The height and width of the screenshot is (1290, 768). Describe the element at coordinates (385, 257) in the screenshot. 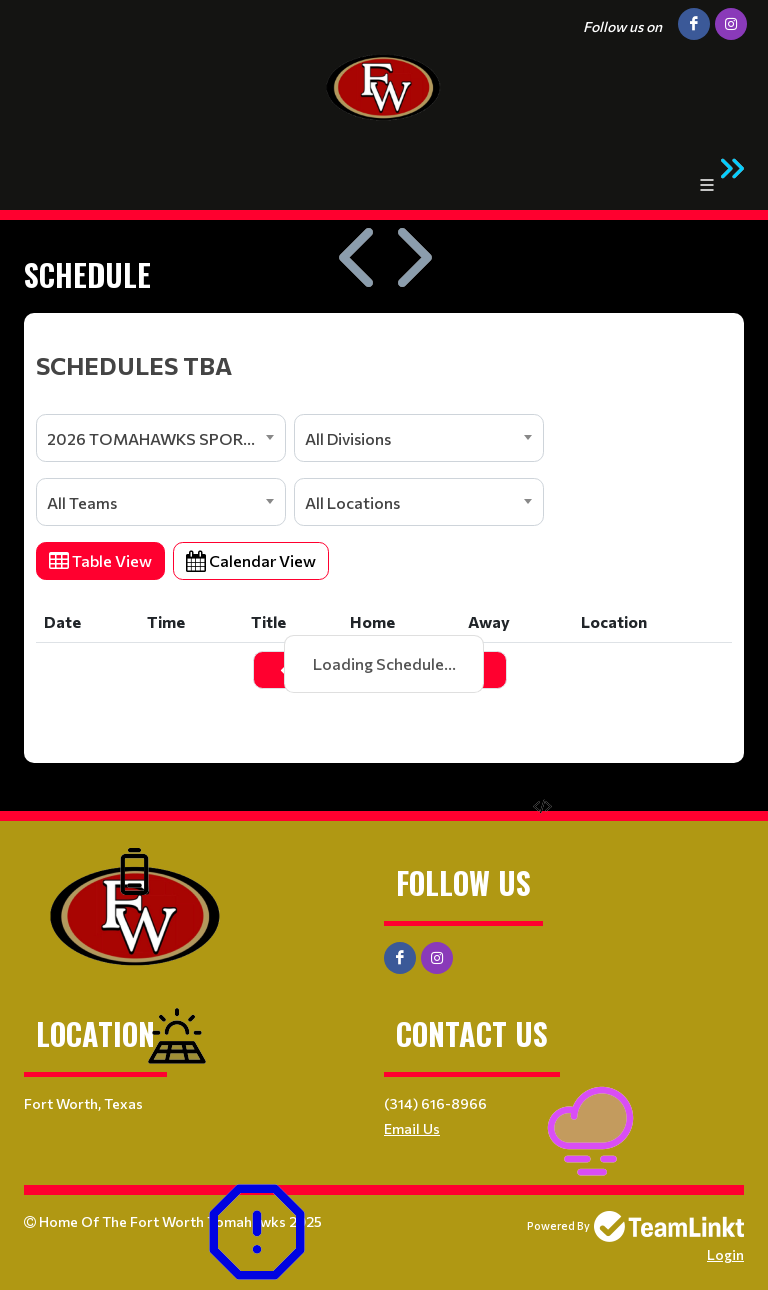

I see `view or edit source code` at that location.